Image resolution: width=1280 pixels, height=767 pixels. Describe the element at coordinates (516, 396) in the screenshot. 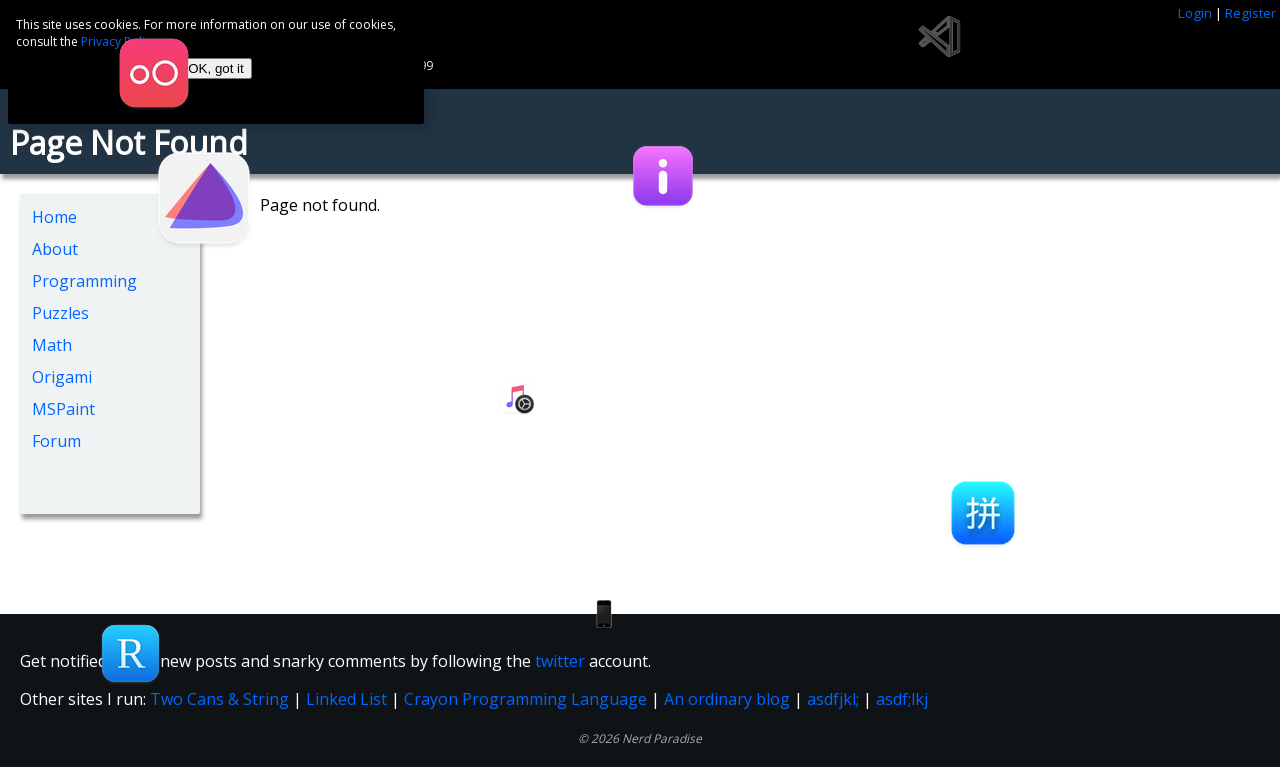

I see `open audio or music playback settings` at that location.